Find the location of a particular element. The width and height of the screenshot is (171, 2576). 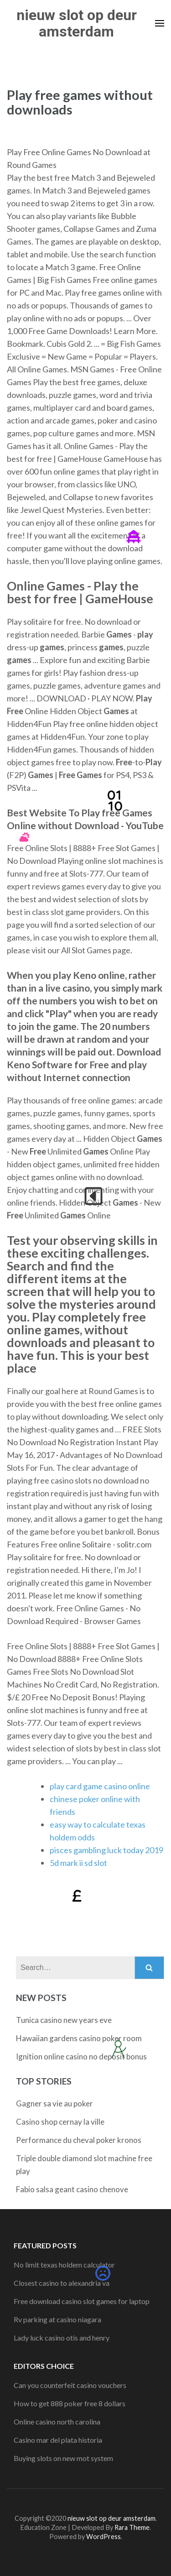

indicates a buddhist temple or vihara location is located at coordinates (134, 537).